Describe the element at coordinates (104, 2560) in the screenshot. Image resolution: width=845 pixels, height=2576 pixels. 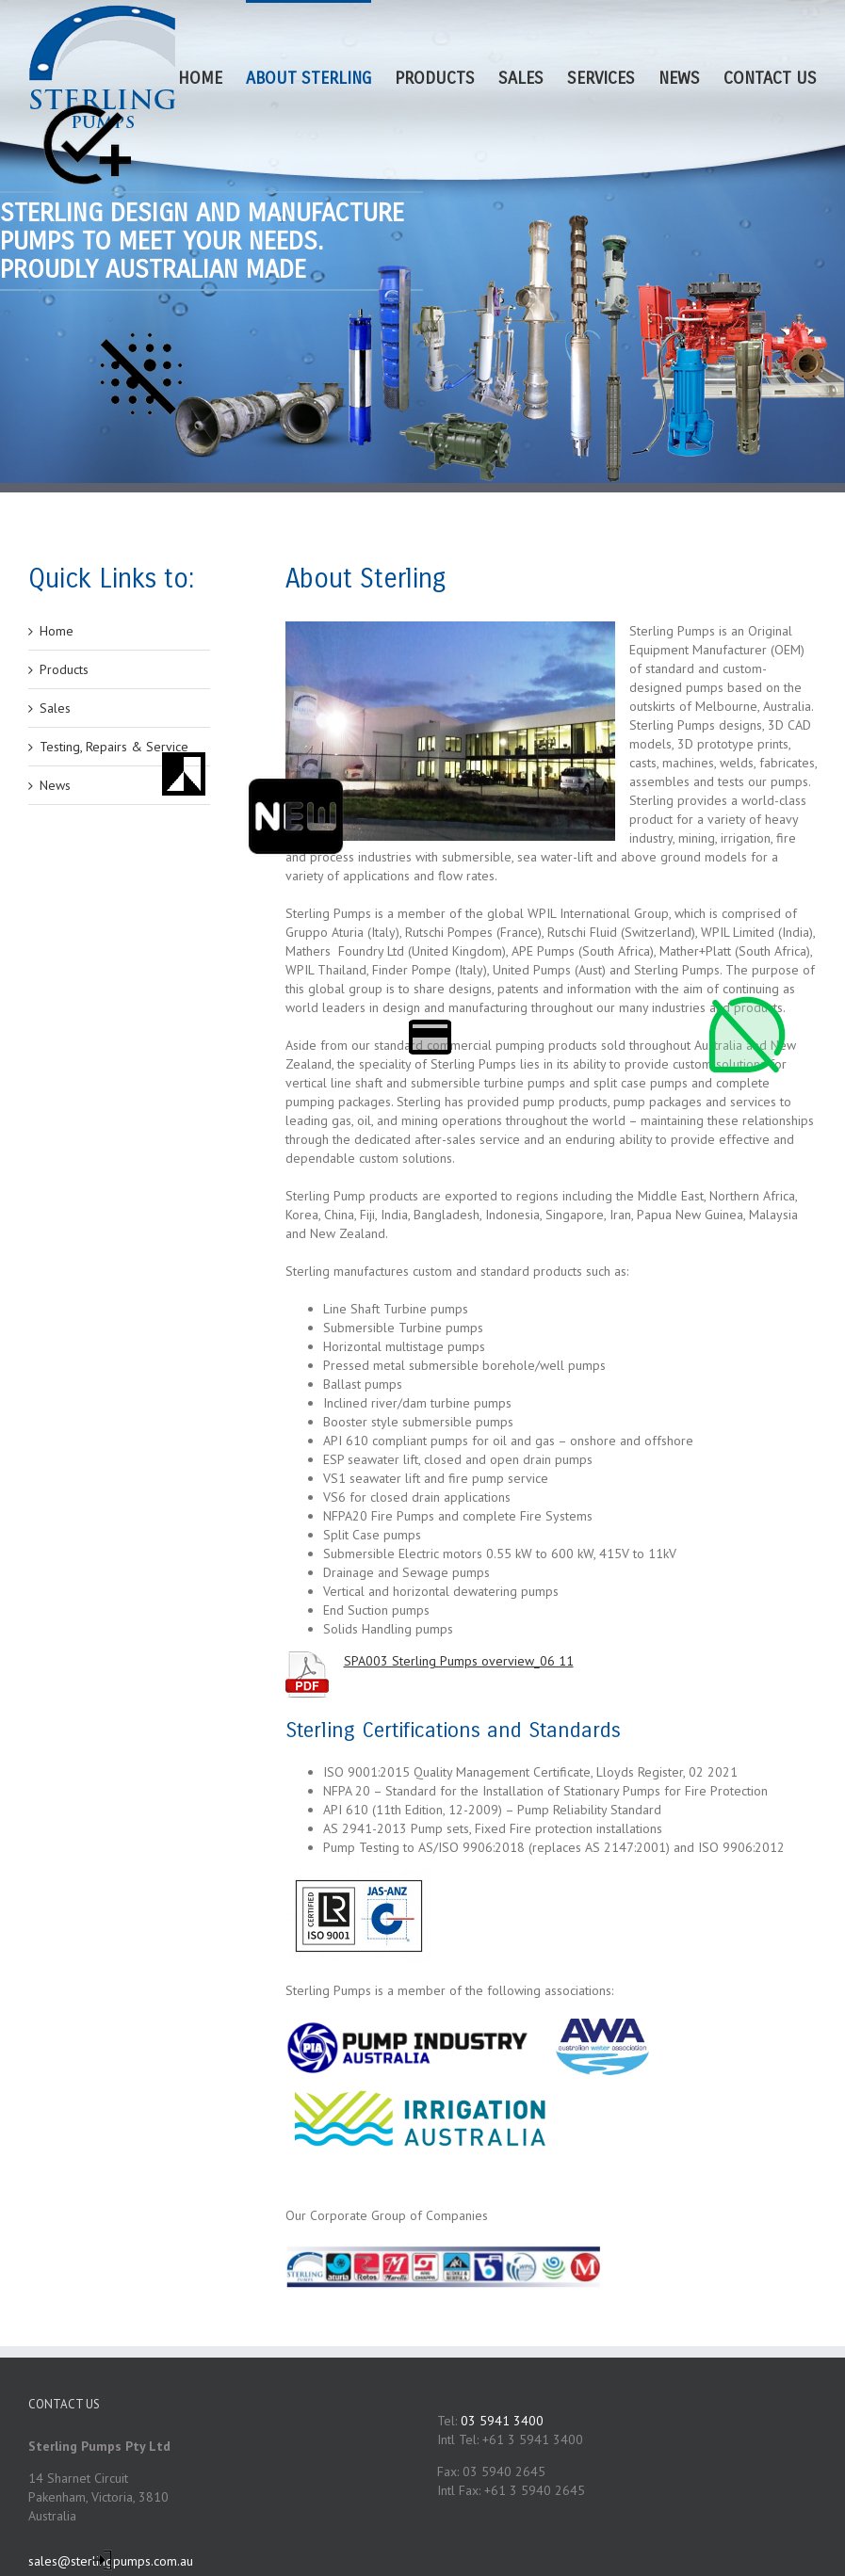
I see `sign in to your account` at that location.